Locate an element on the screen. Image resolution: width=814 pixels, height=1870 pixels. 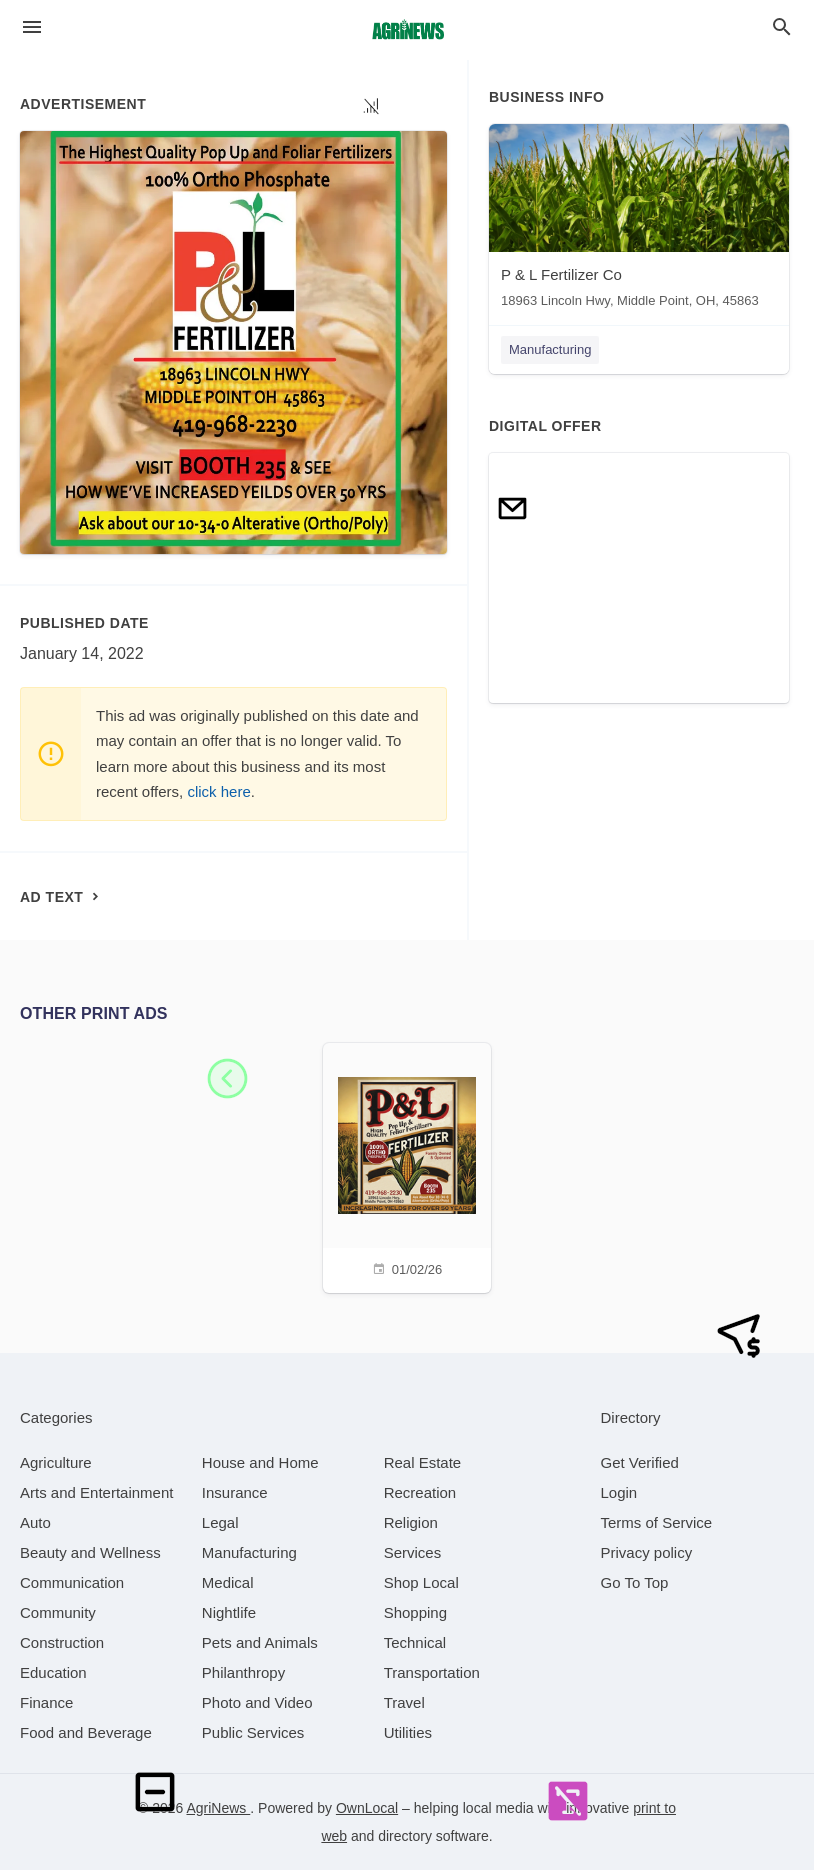
view location-based pricing or costs is located at coordinates (739, 1335).